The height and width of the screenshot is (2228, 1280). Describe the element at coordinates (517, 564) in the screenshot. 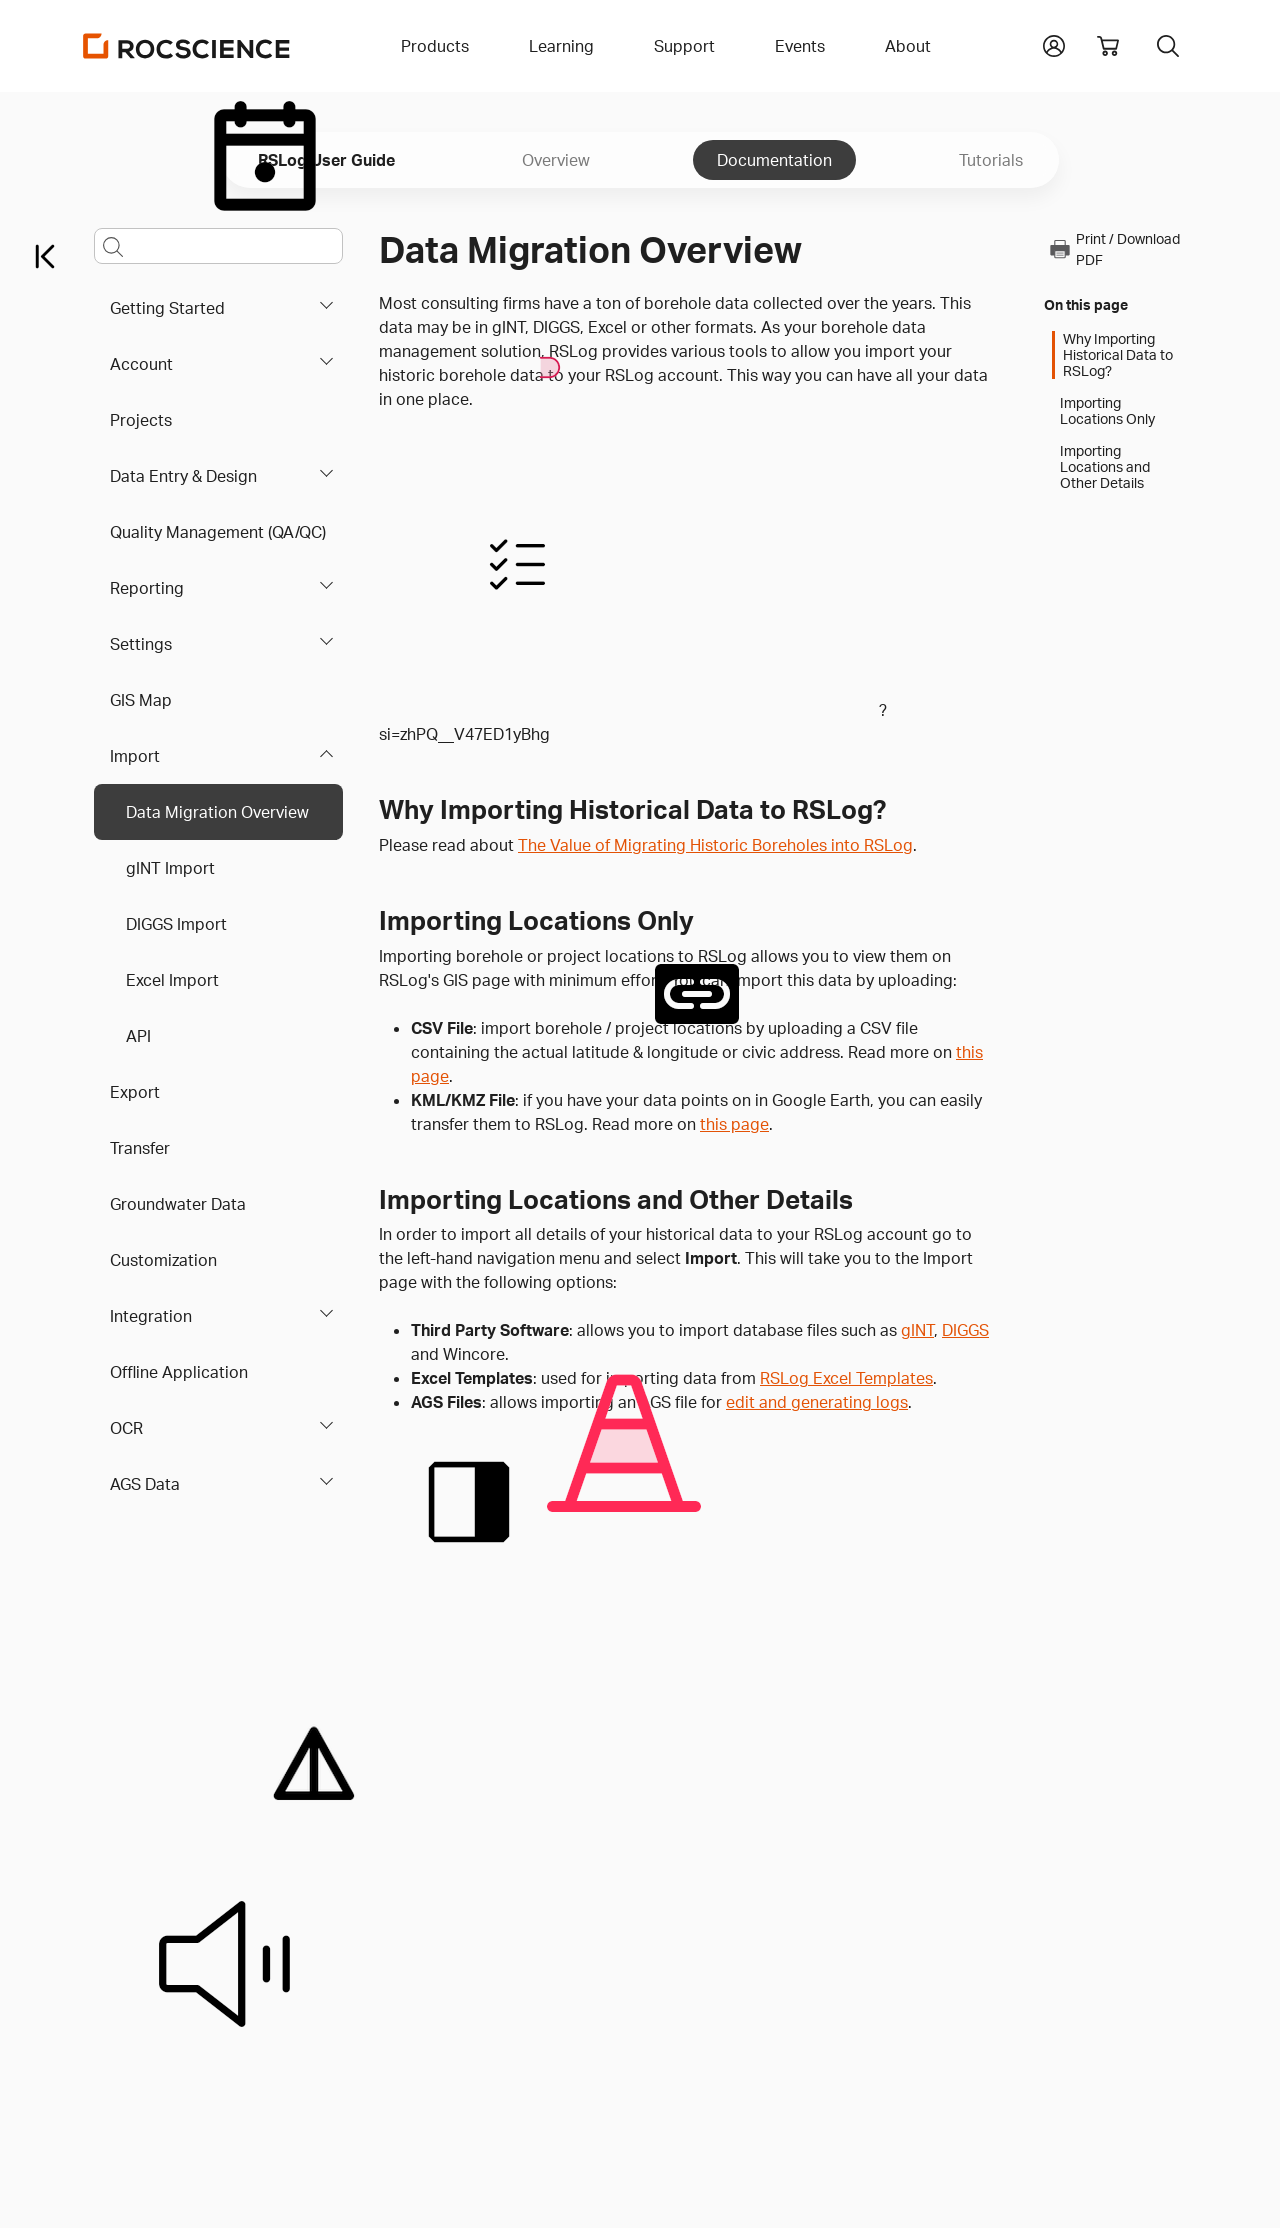

I see `view completed tasks or checklist` at that location.